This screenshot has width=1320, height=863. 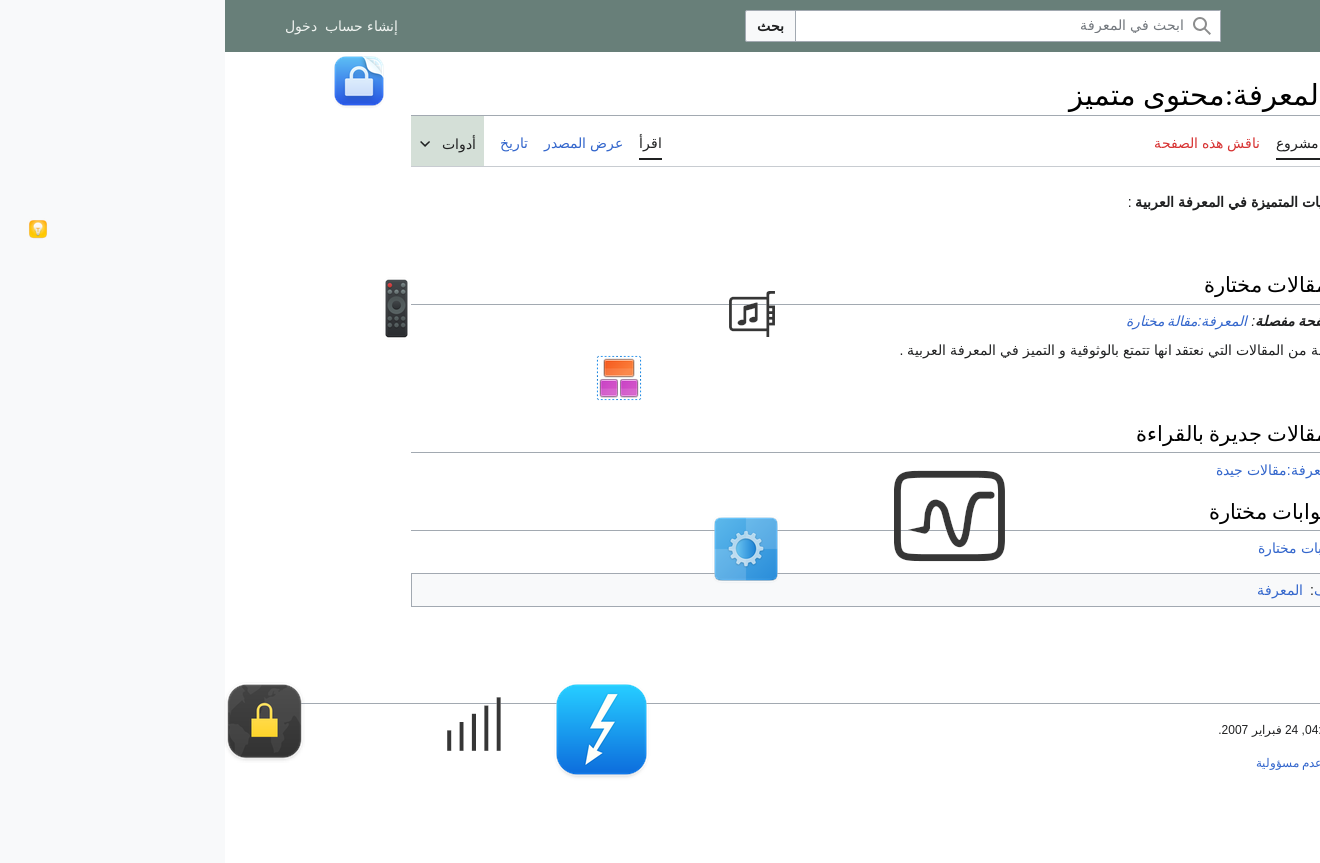 I want to click on open thunderbolt device preferences, so click(x=601, y=729).